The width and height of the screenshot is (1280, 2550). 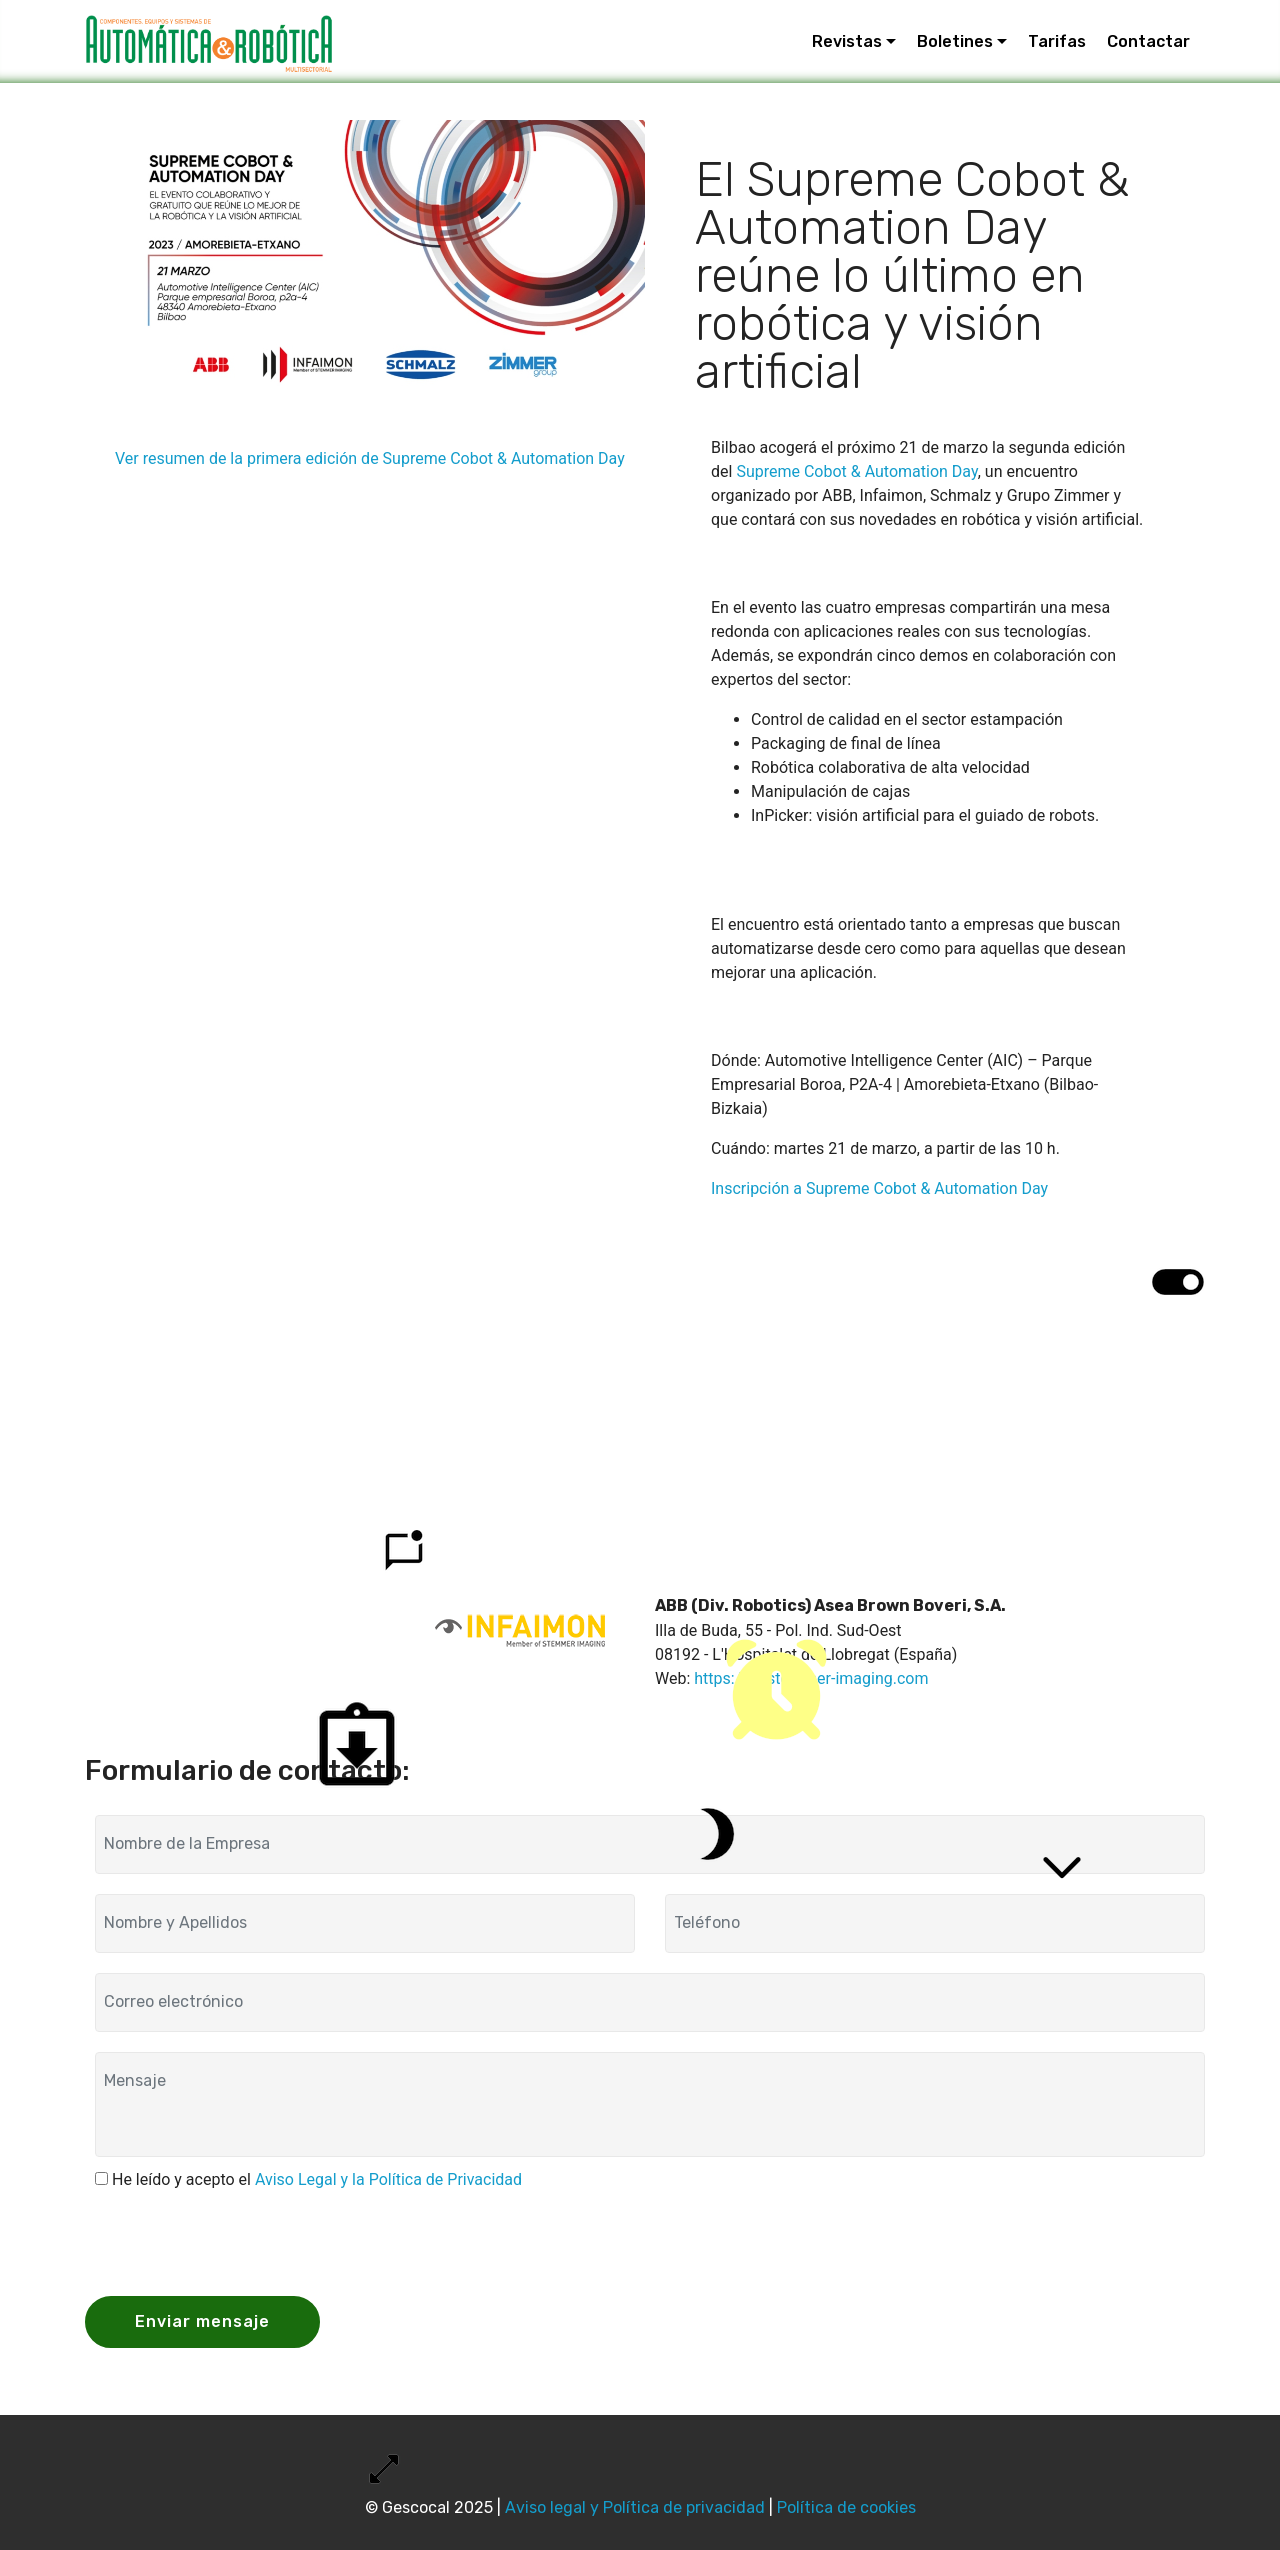 I want to click on set an alarm or timer, so click(x=776, y=1689).